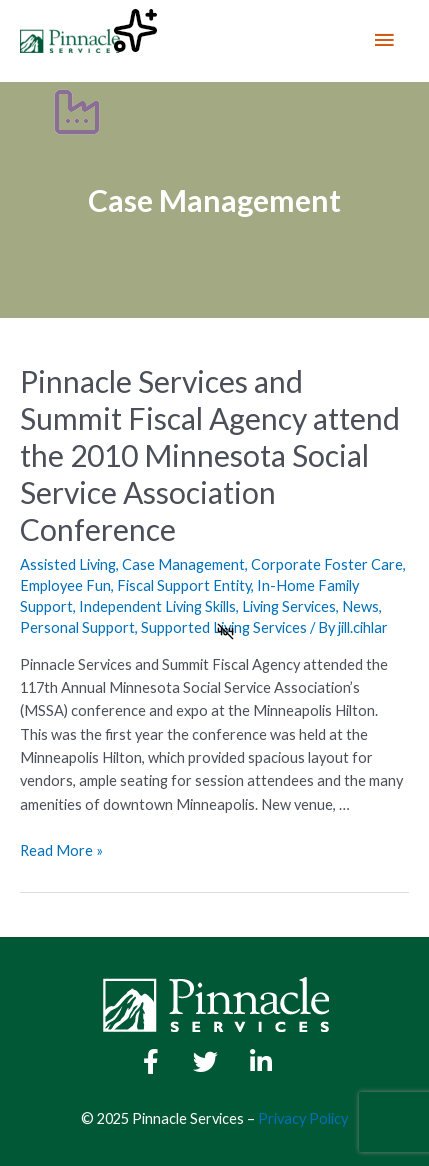  What do you see at coordinates (135, 30) in the screenshot?
I see `access AI-powered or smart features` at bounding box center [135, 30].